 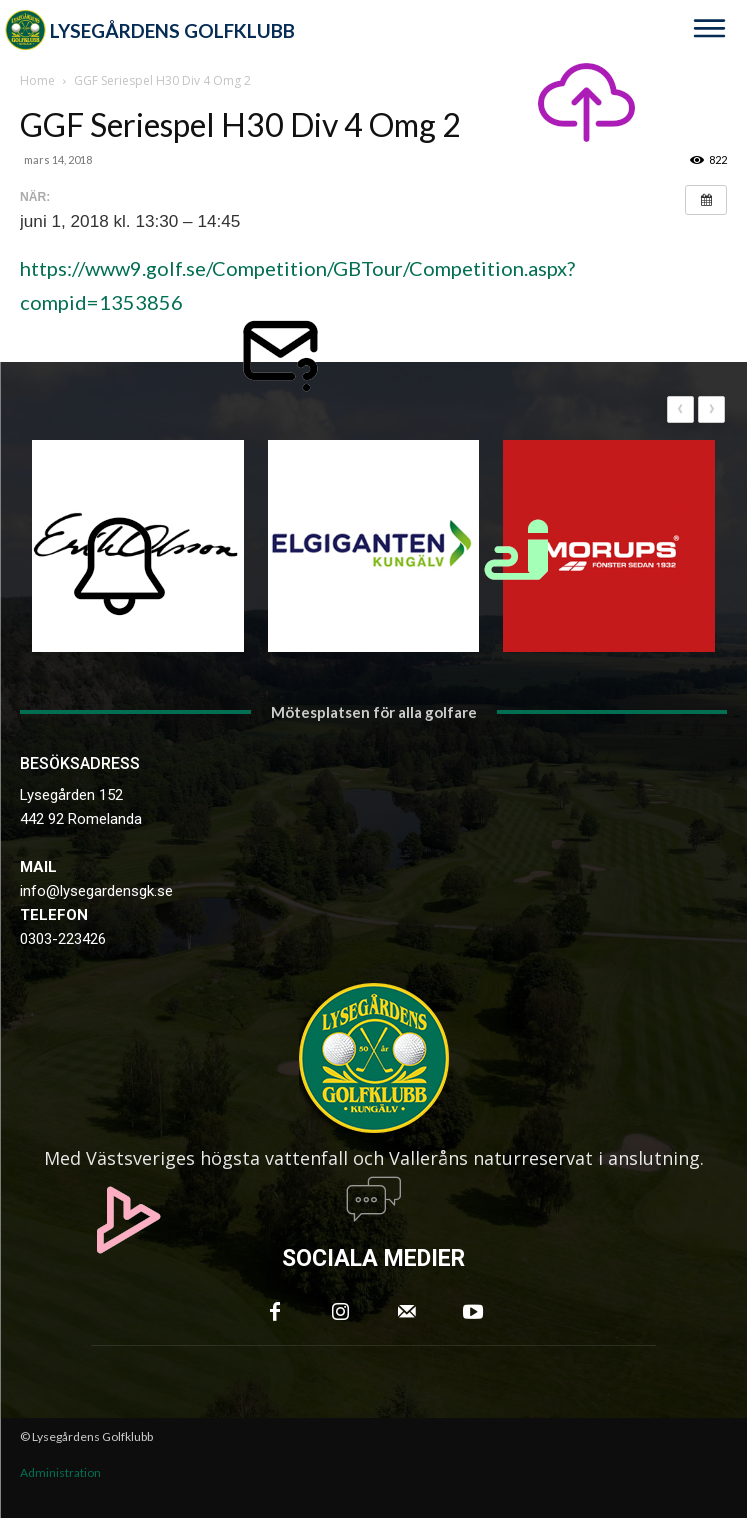 I want to click on open yatse remote control app, so click(x=127, y=1220).